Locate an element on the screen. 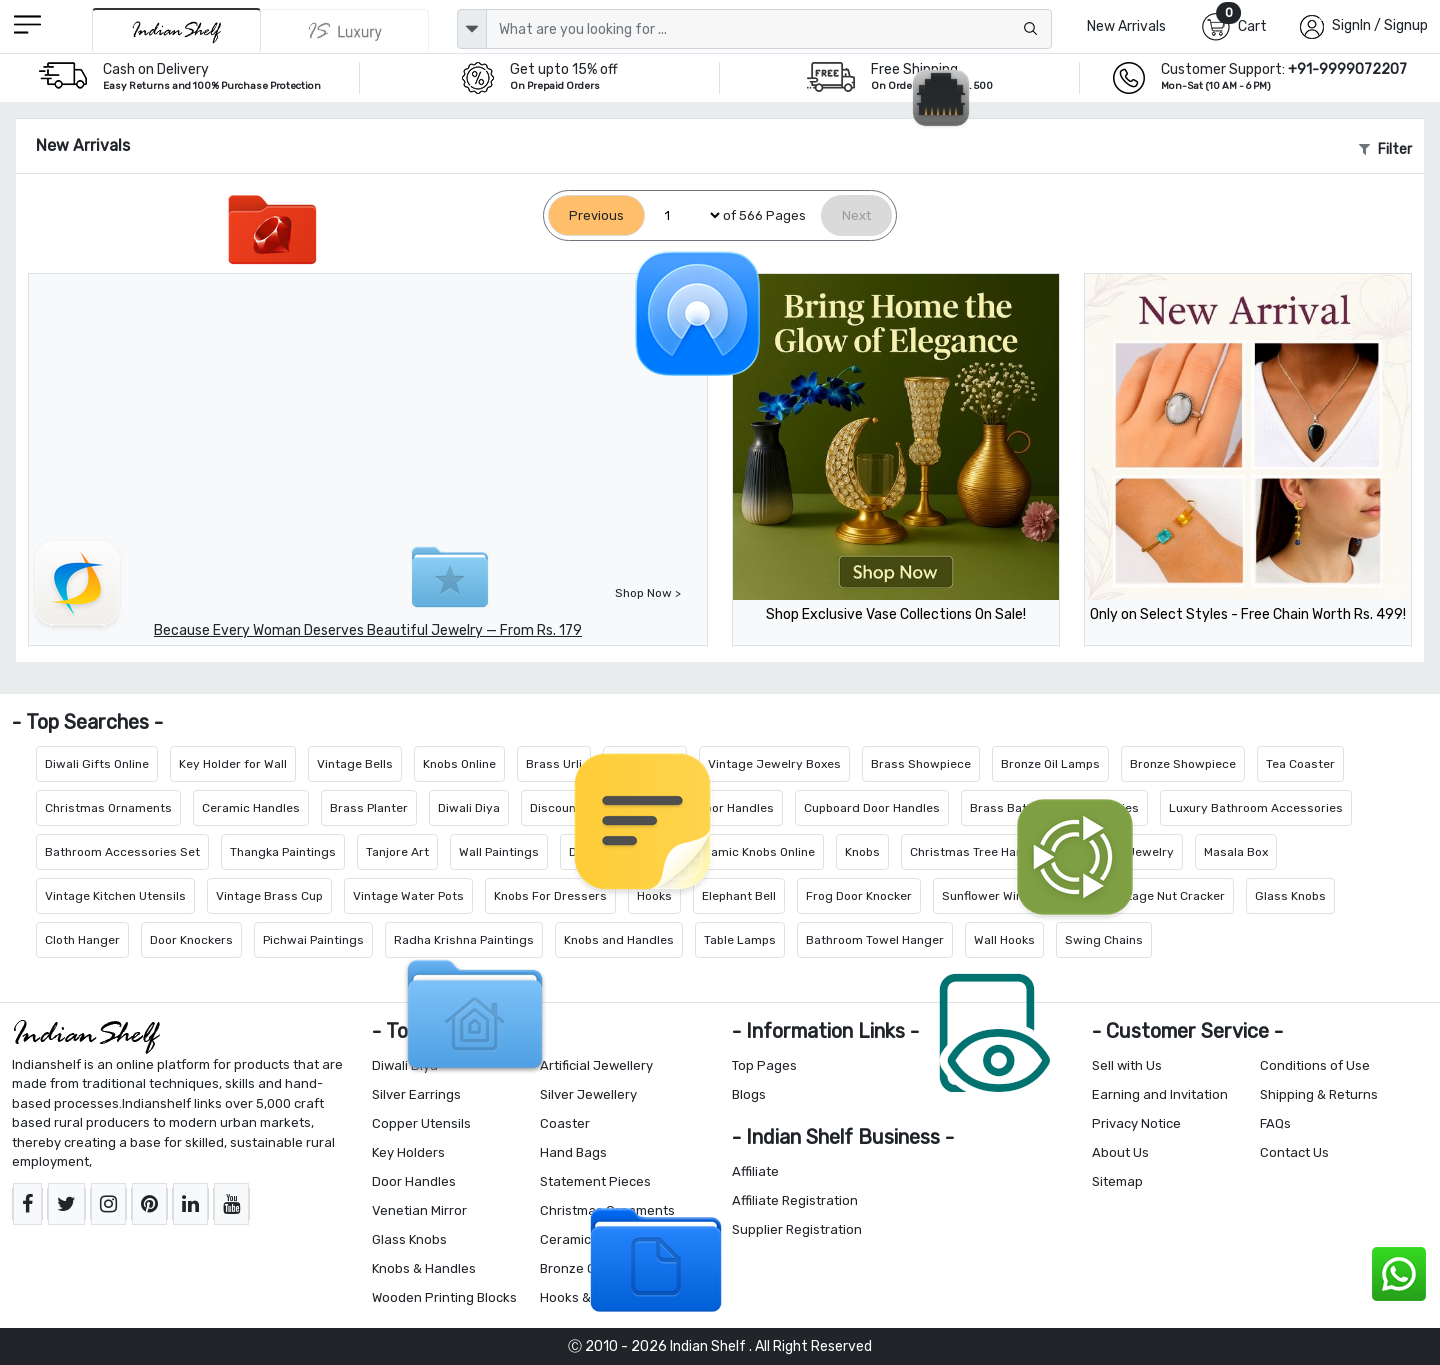 This screenshot has height=1365, width=1440. open document viewer is located at coordinates (987, 1029).